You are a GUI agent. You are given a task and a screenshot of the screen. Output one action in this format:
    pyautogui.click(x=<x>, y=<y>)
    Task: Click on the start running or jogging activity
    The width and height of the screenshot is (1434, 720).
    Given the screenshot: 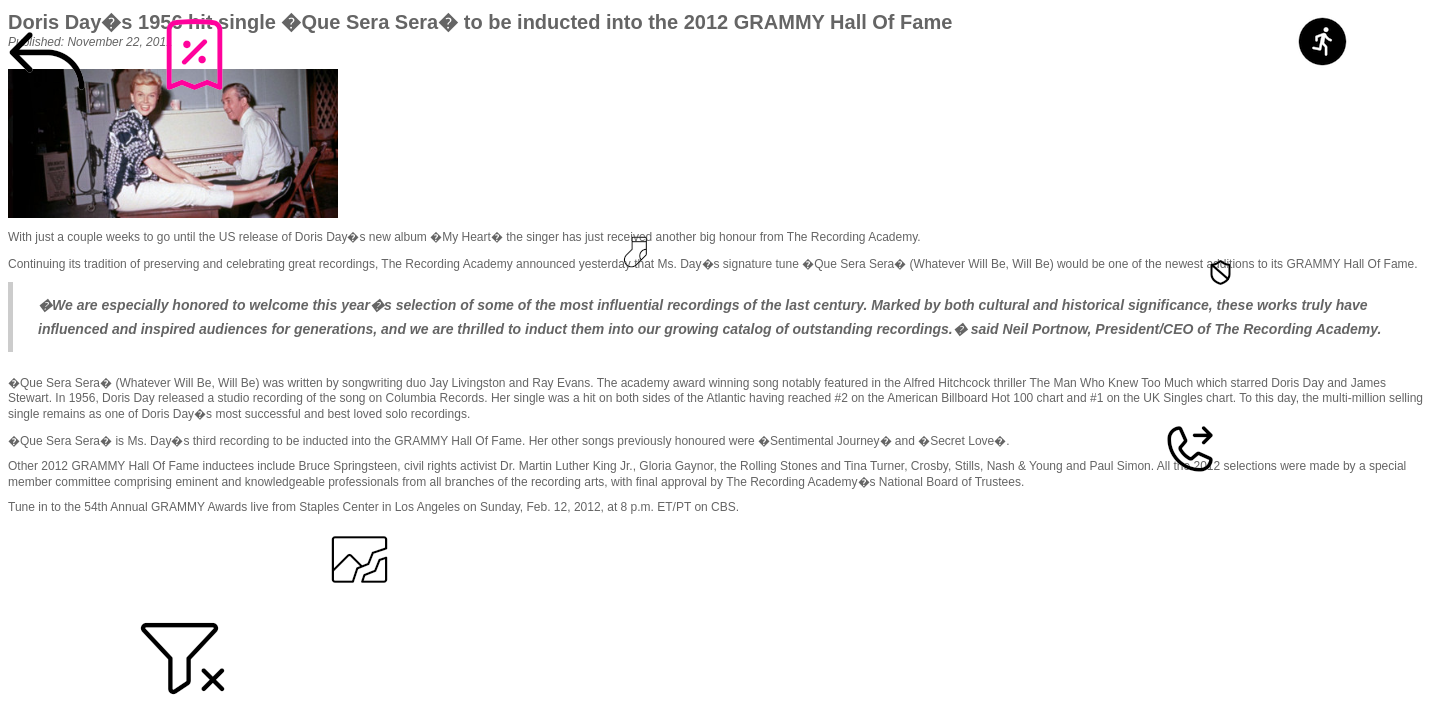 What is the action you would take?
    pyautogui.click(x=1322, y=41)
    